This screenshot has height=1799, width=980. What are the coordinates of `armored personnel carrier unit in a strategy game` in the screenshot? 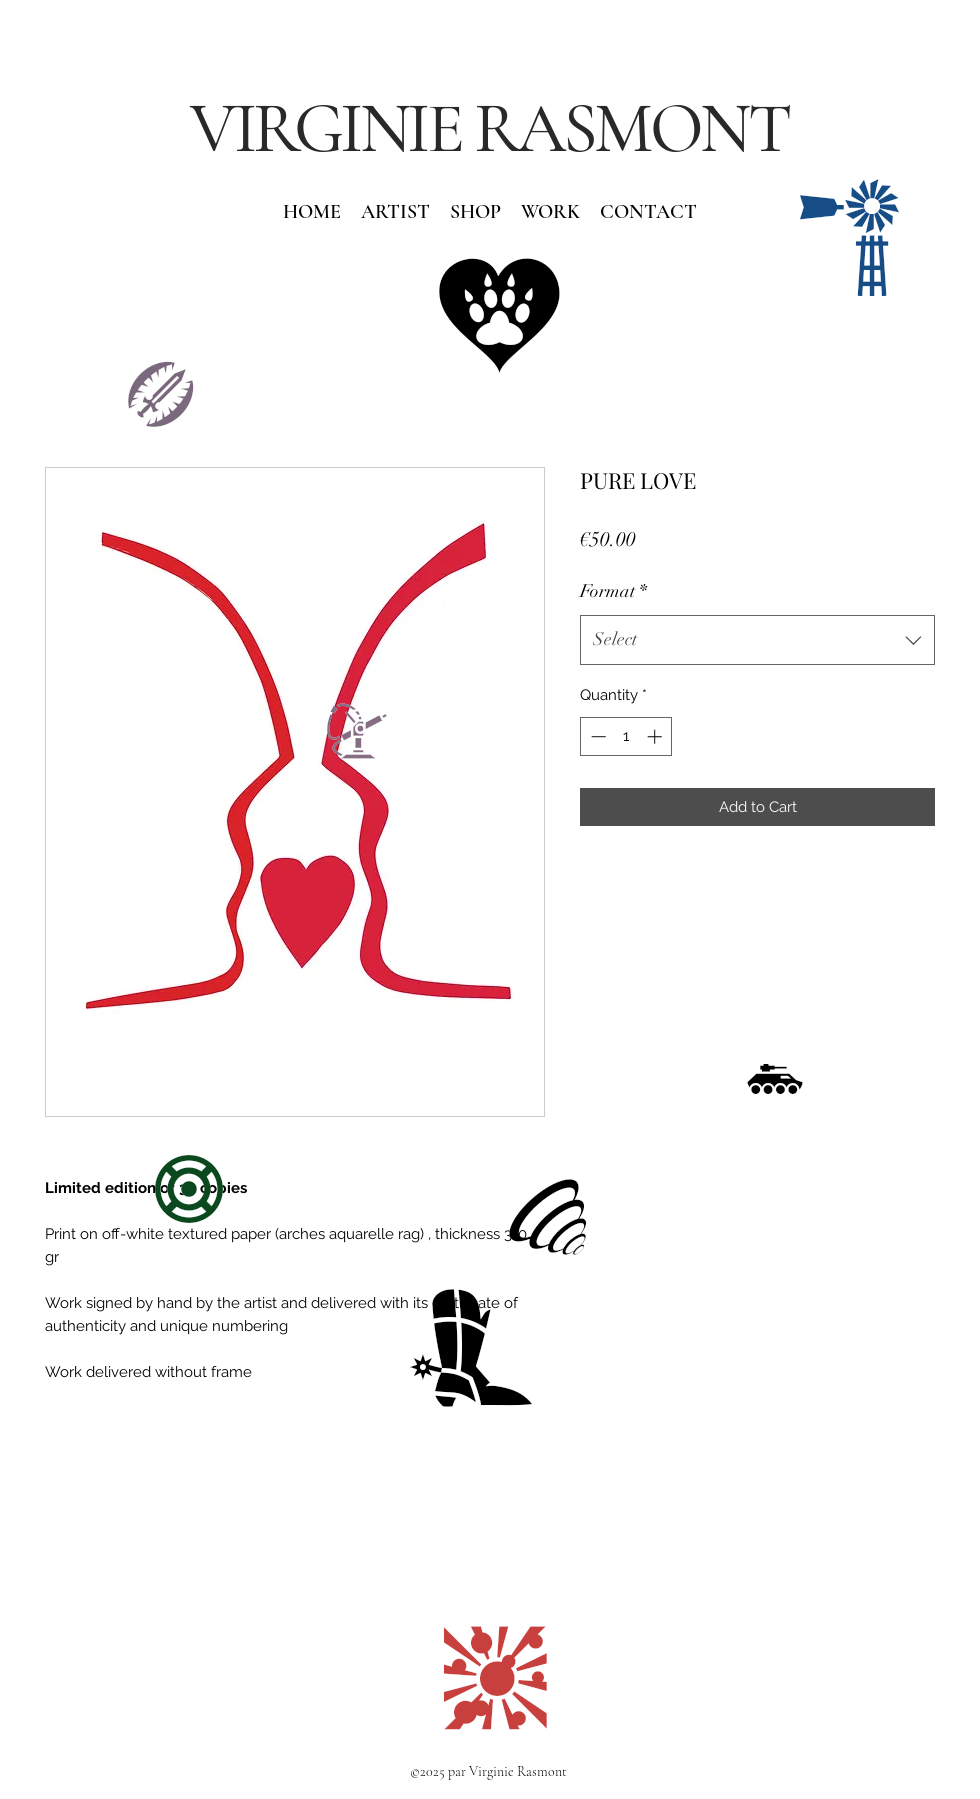 It's located at (775, 1079).